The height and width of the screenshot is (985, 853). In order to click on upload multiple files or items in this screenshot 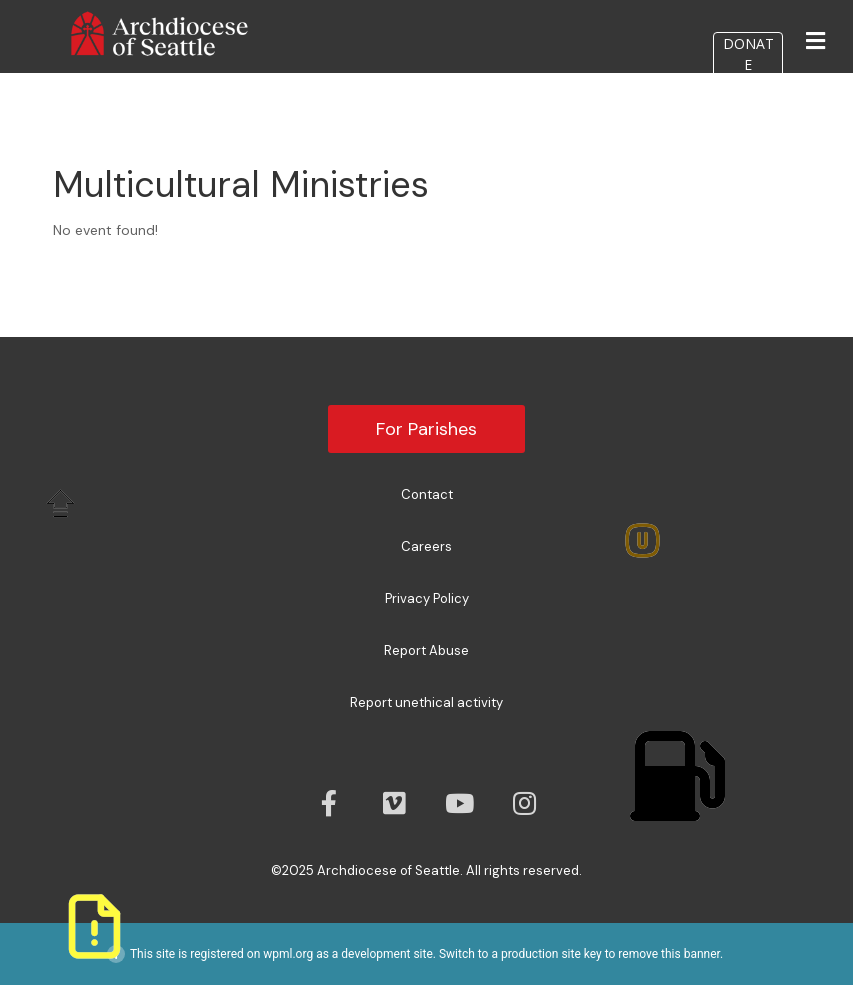, I will do `click(60, 504)`.